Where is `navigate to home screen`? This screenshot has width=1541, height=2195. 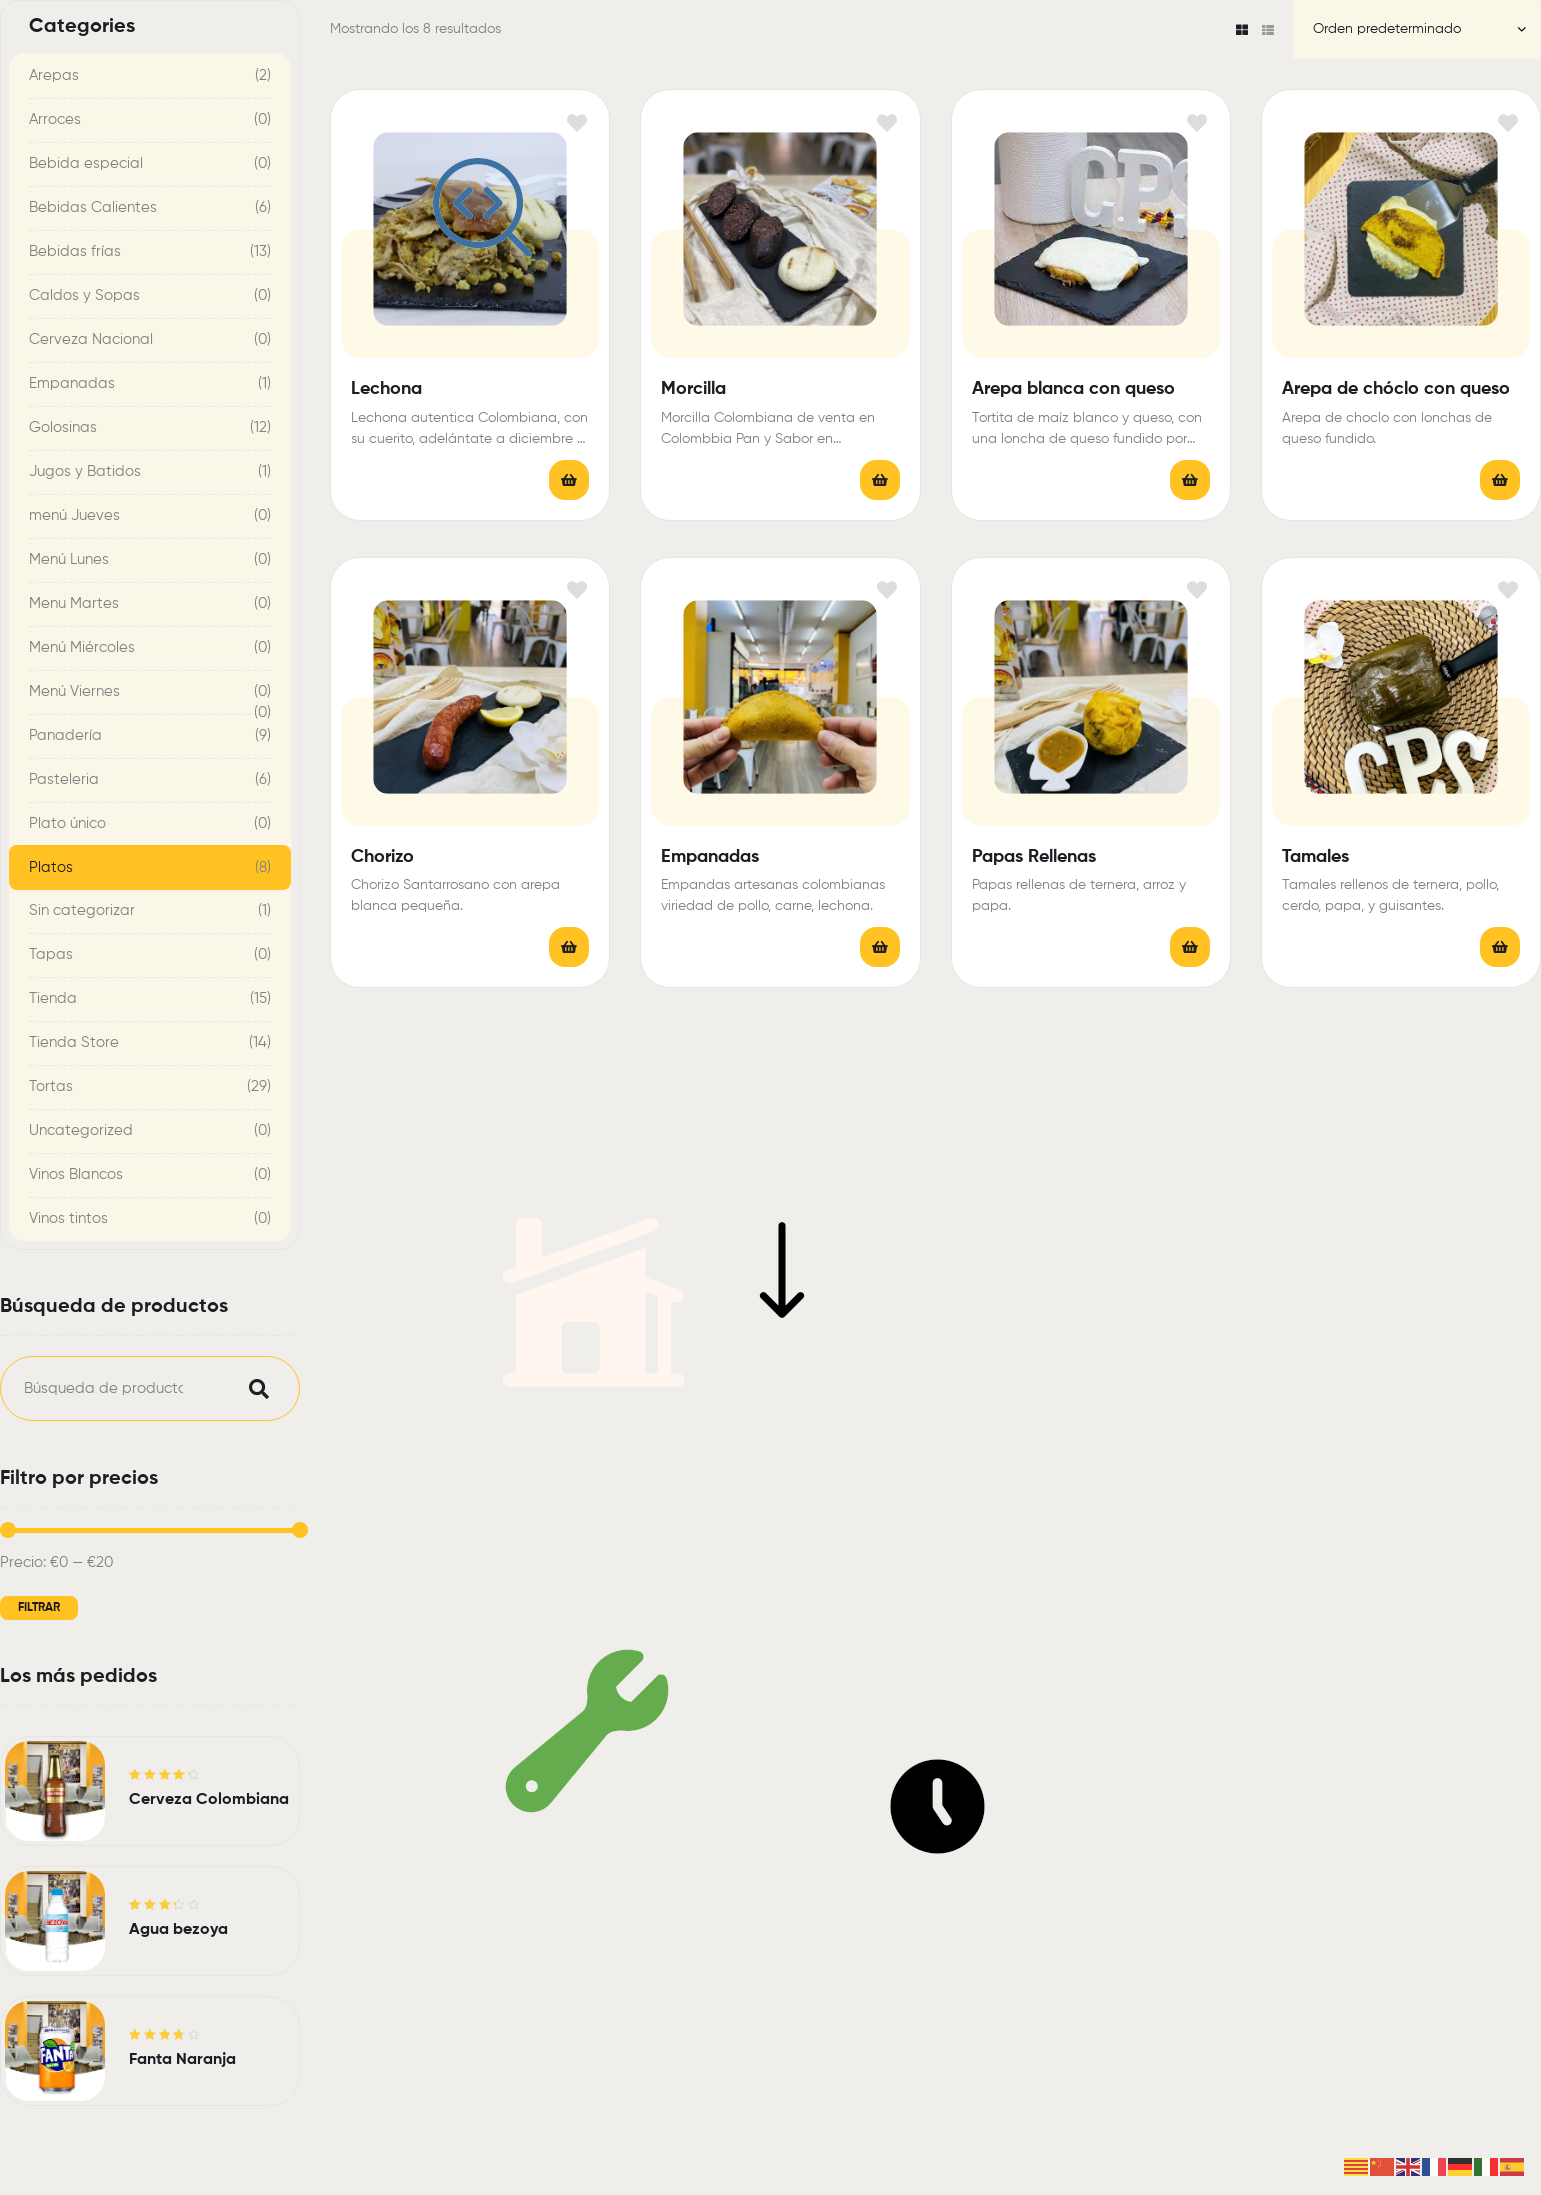
navigate to home screen is located at coordinates (593, 1302).